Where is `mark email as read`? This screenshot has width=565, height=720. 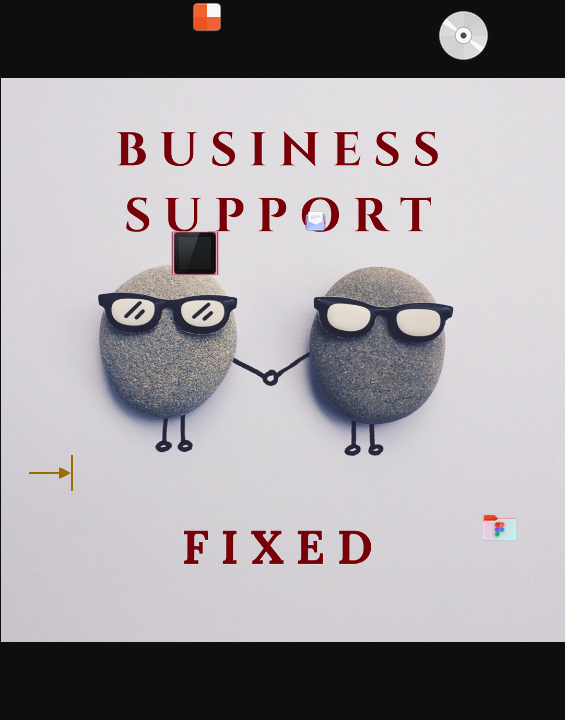
mark email as read is located at coordinates (315, 221).